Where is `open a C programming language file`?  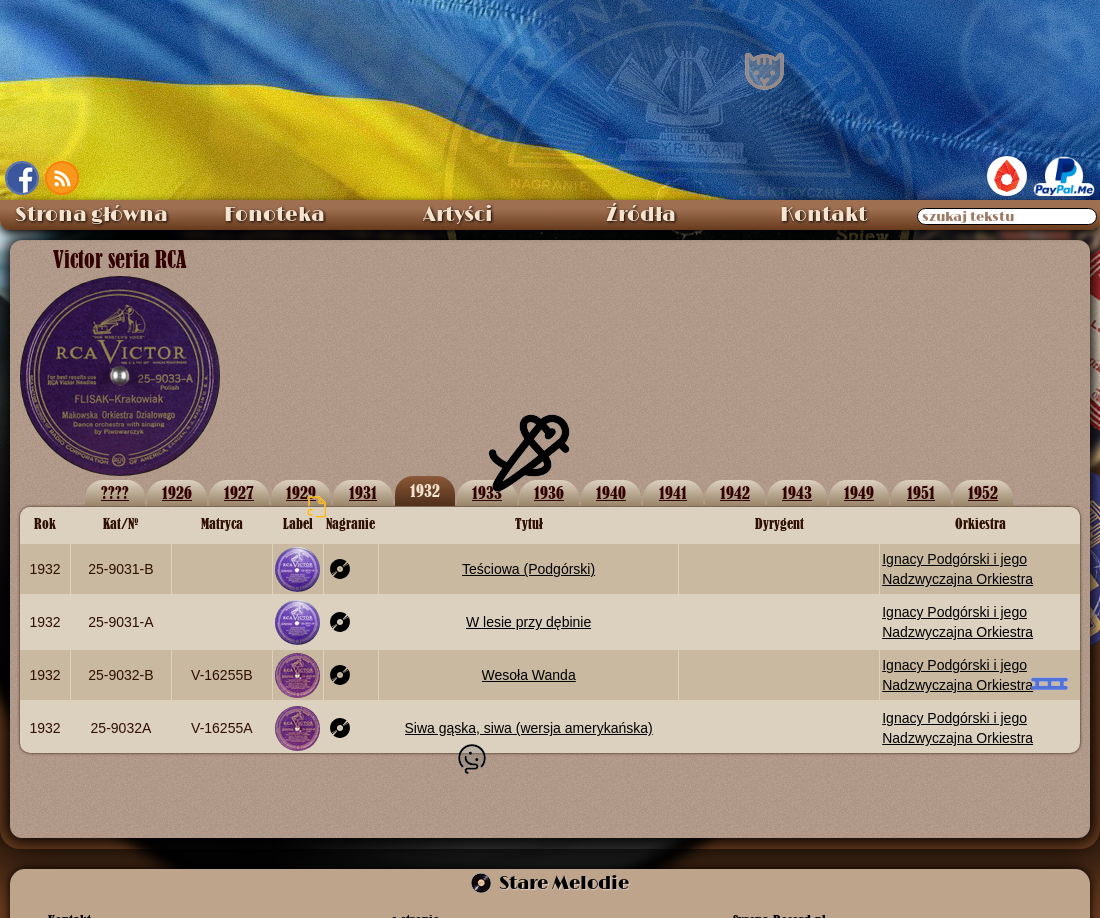 open a C programming language file is located at coordinates (317, 507).